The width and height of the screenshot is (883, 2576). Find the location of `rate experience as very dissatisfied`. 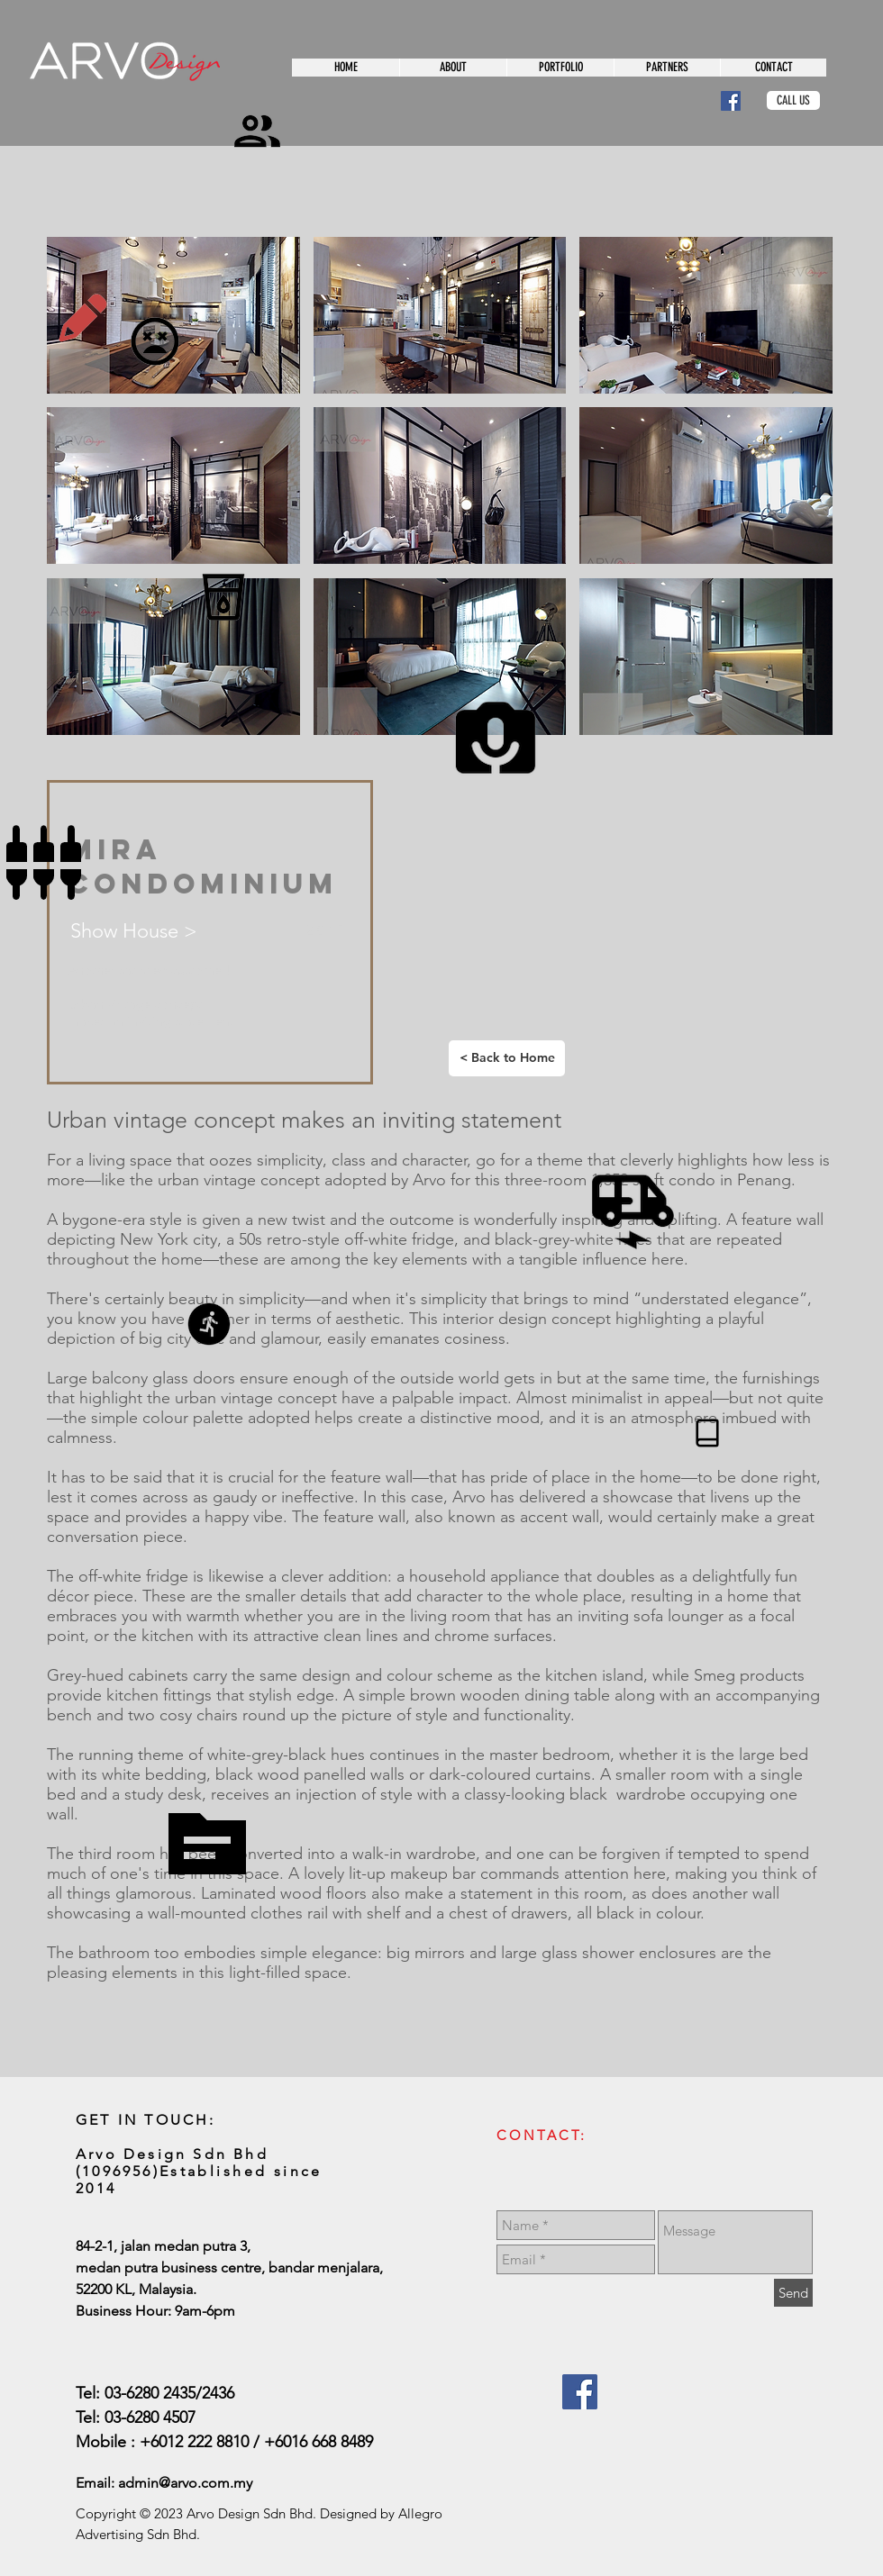

rate experience as very dissatisfied is located at coordinates (155, 341).